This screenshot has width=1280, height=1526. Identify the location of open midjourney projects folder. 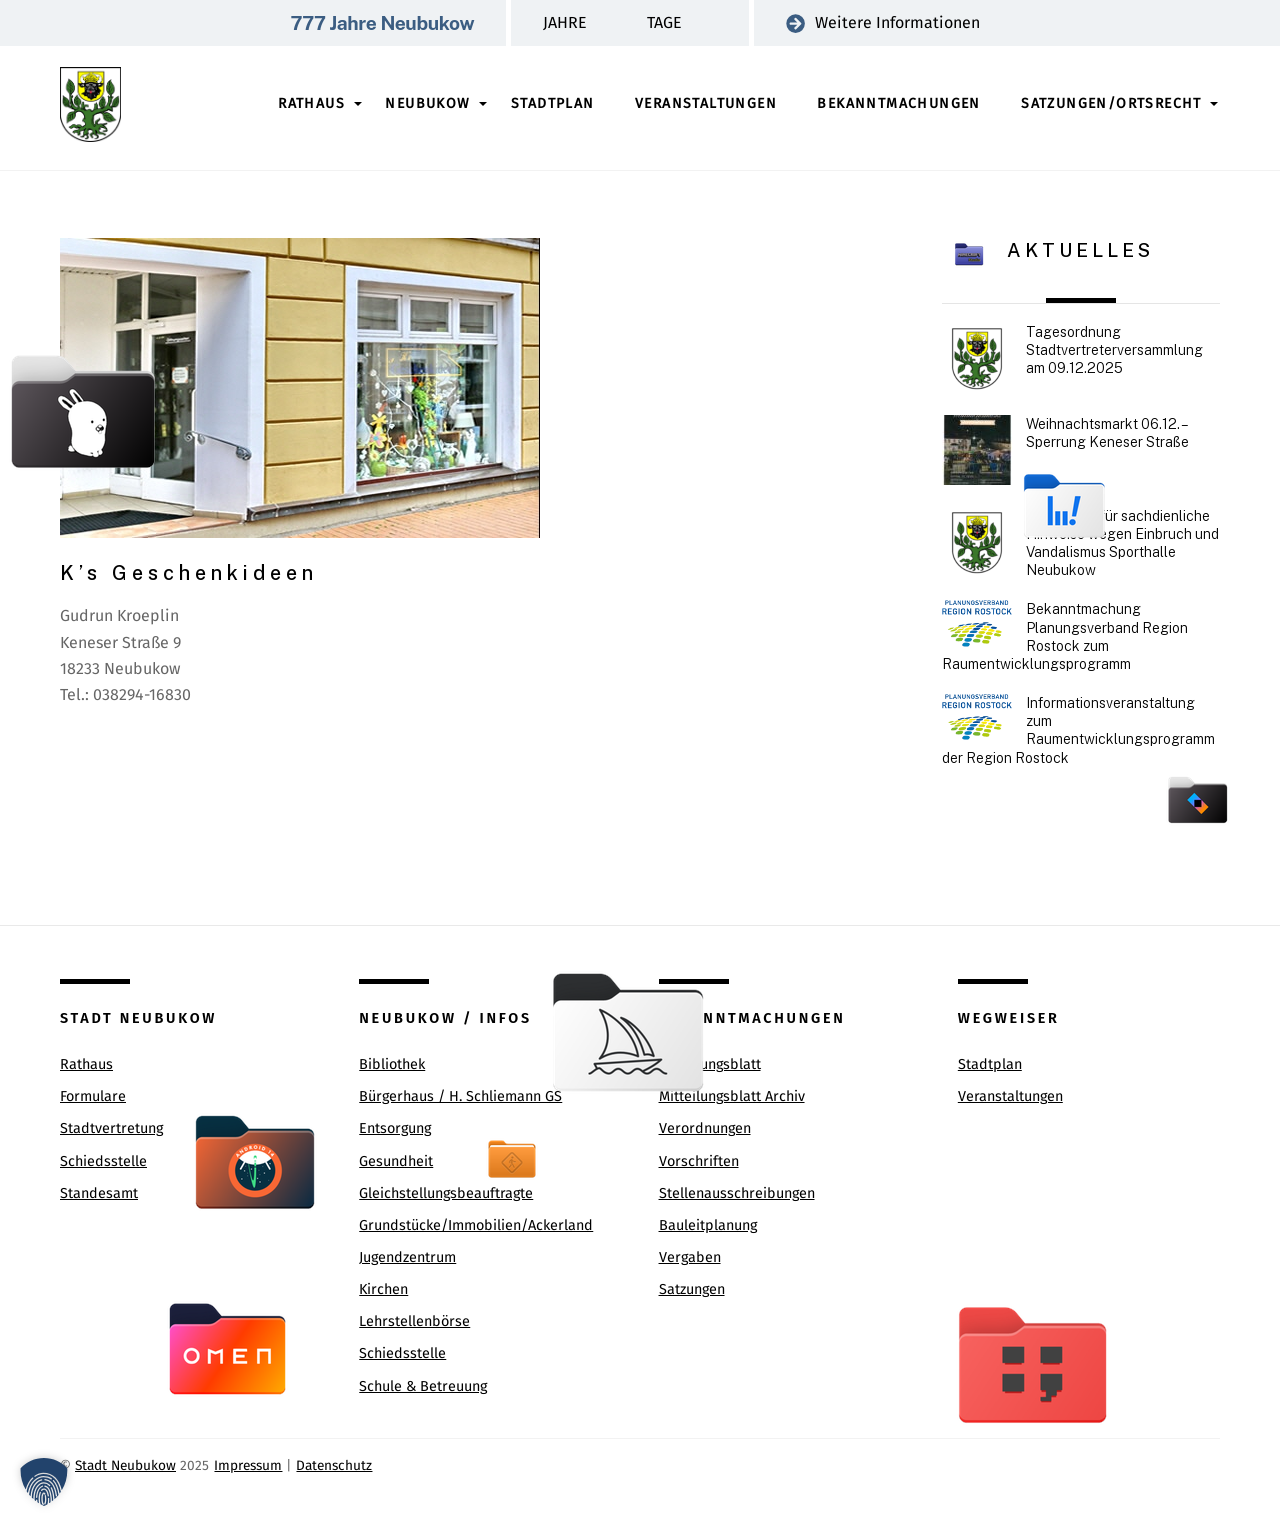
(627, 1036).